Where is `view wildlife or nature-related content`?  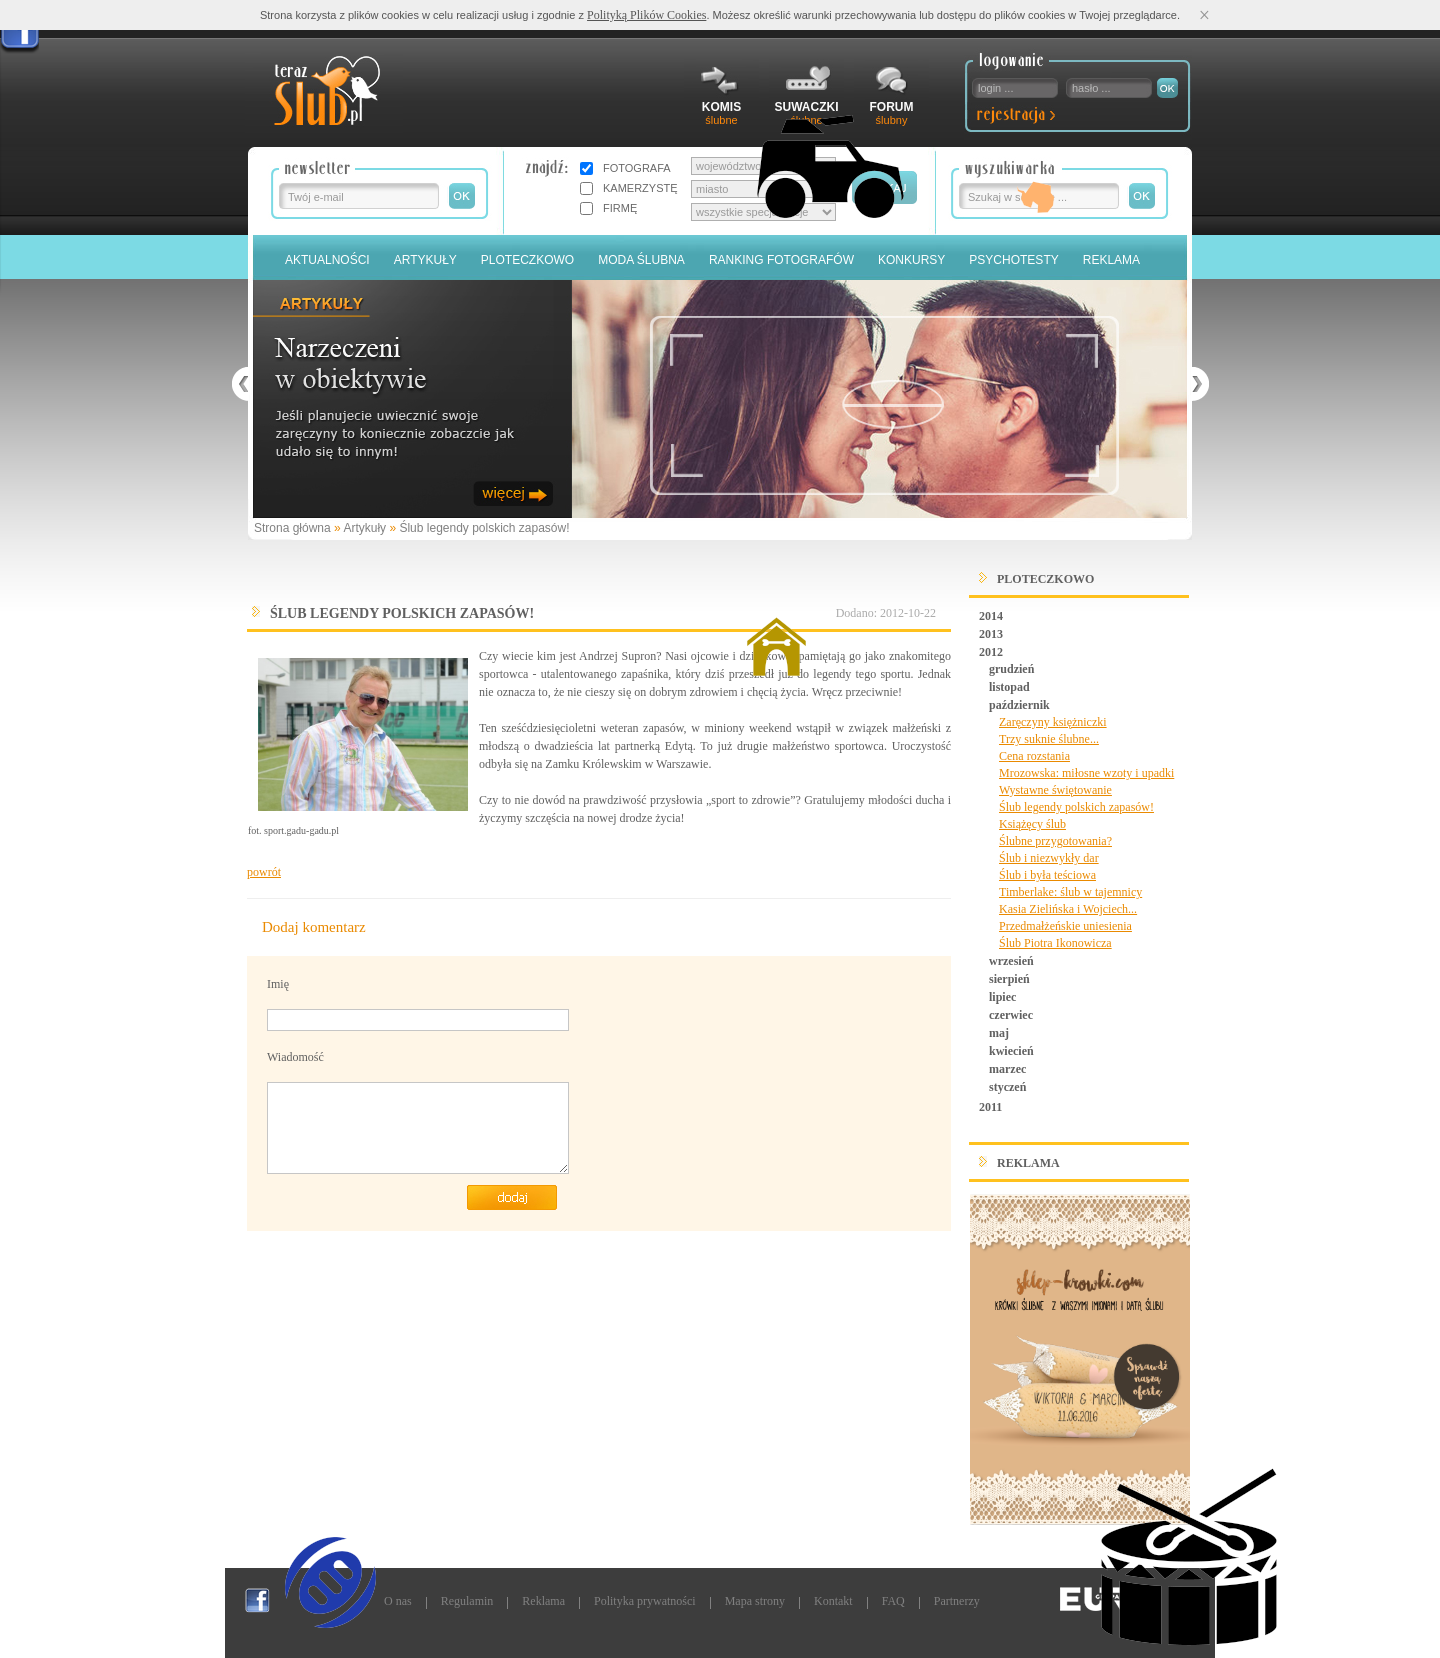
view wildlife or nature-related content is located at coordinates (1035, 197).